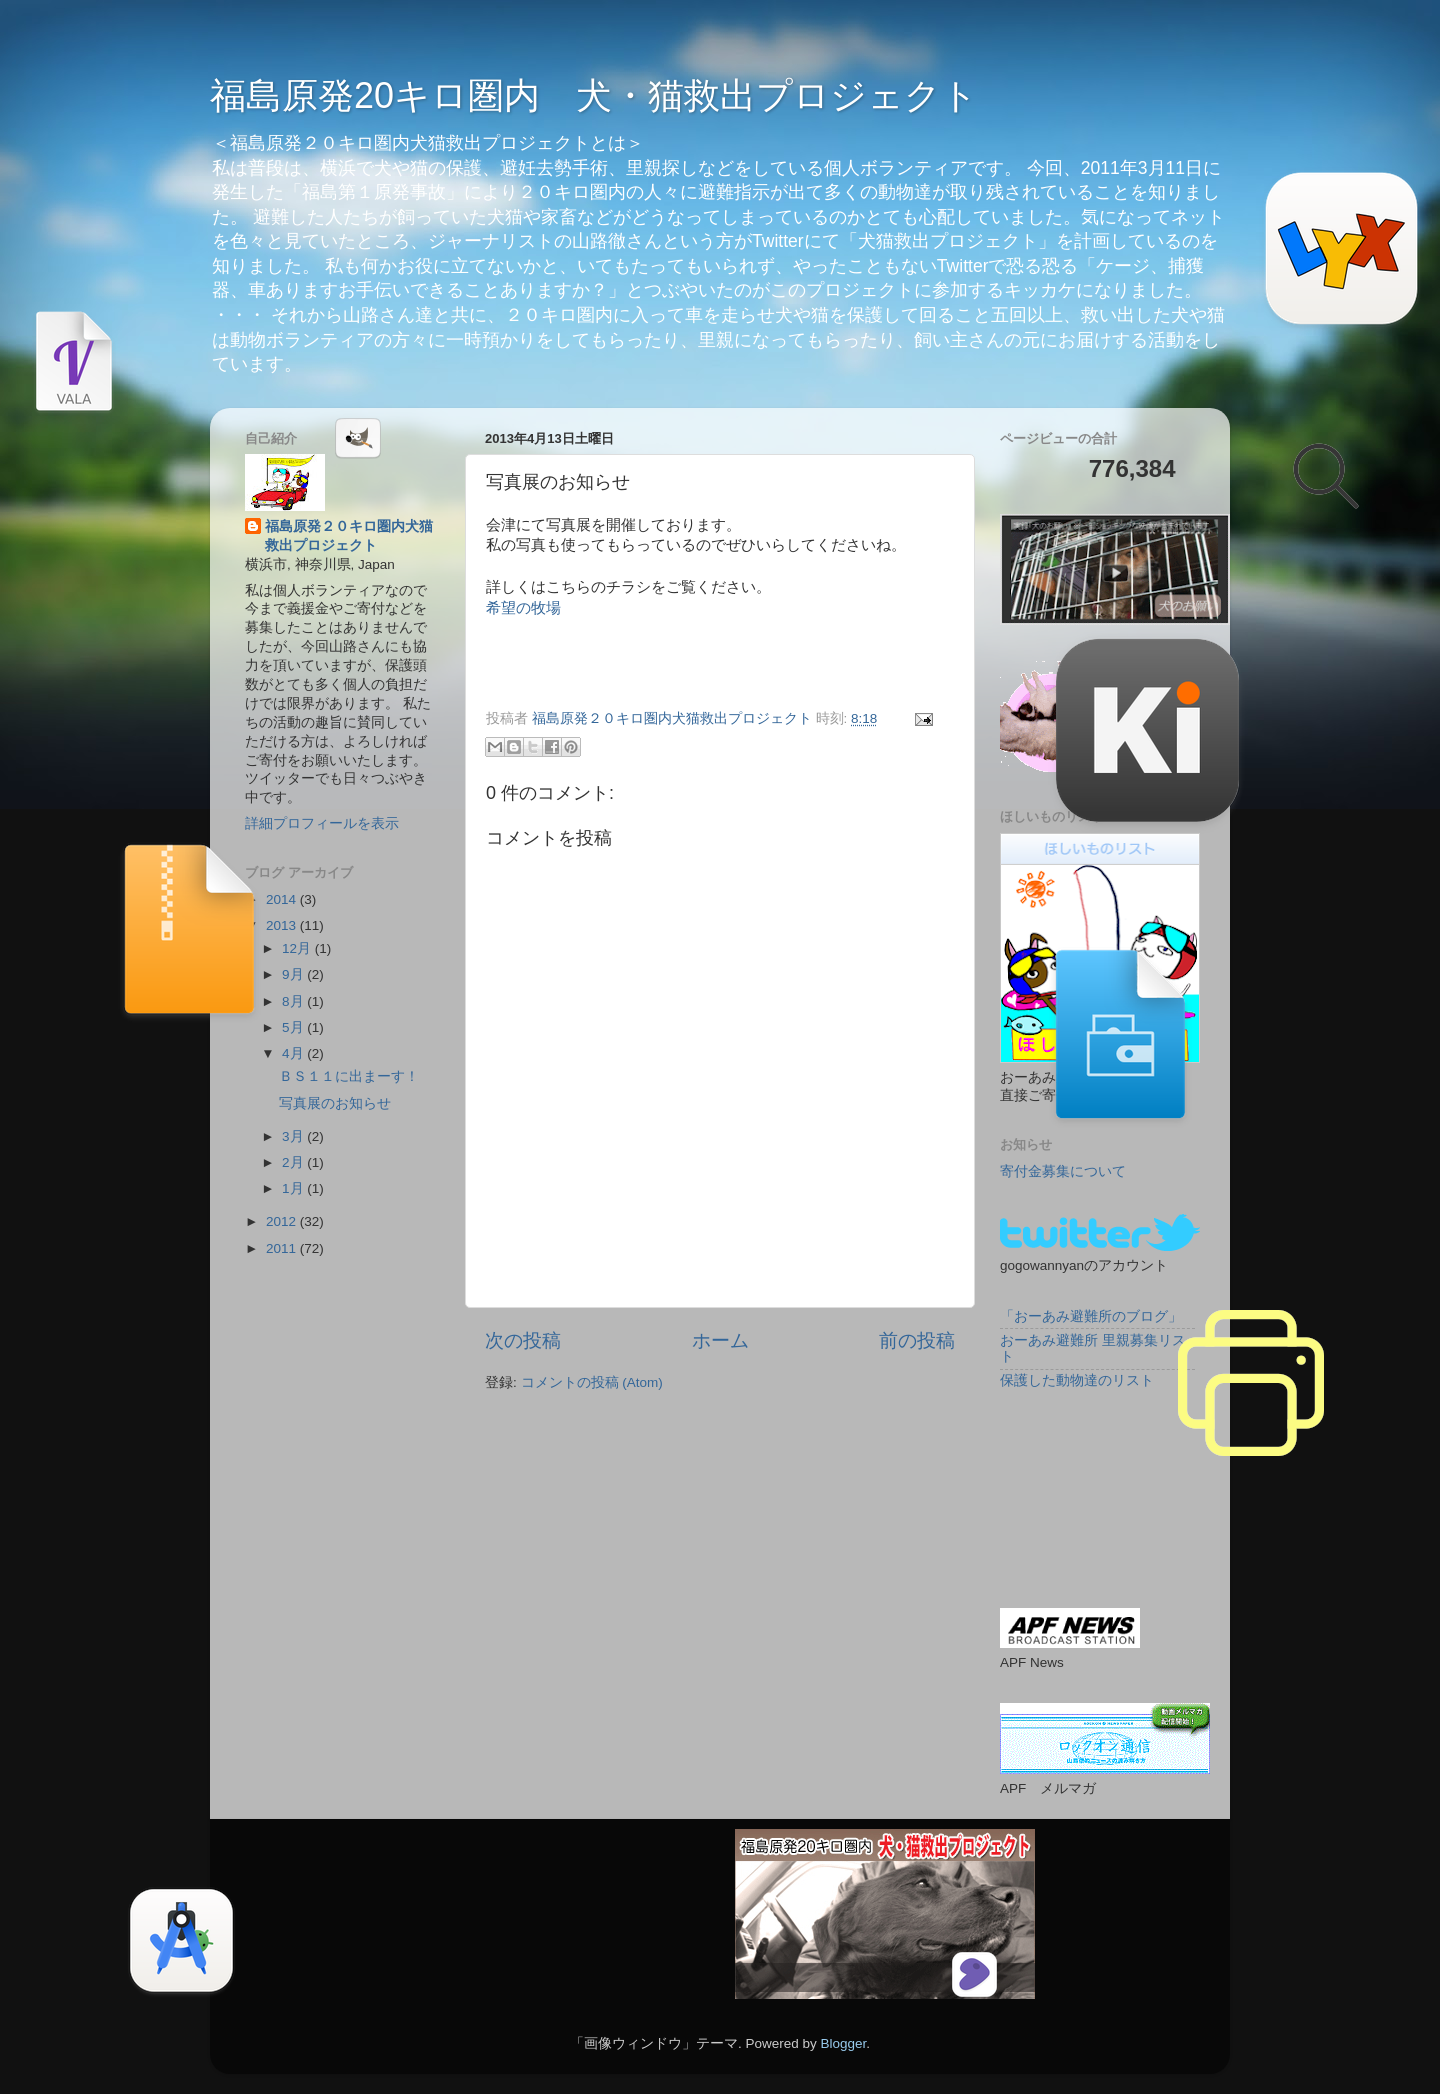 Image resolution: width=1440 pixels, height=2094 pixels. Describe the element at coordinates (1251, 1383) in the screenshot. I see `access printer settings` at that location.